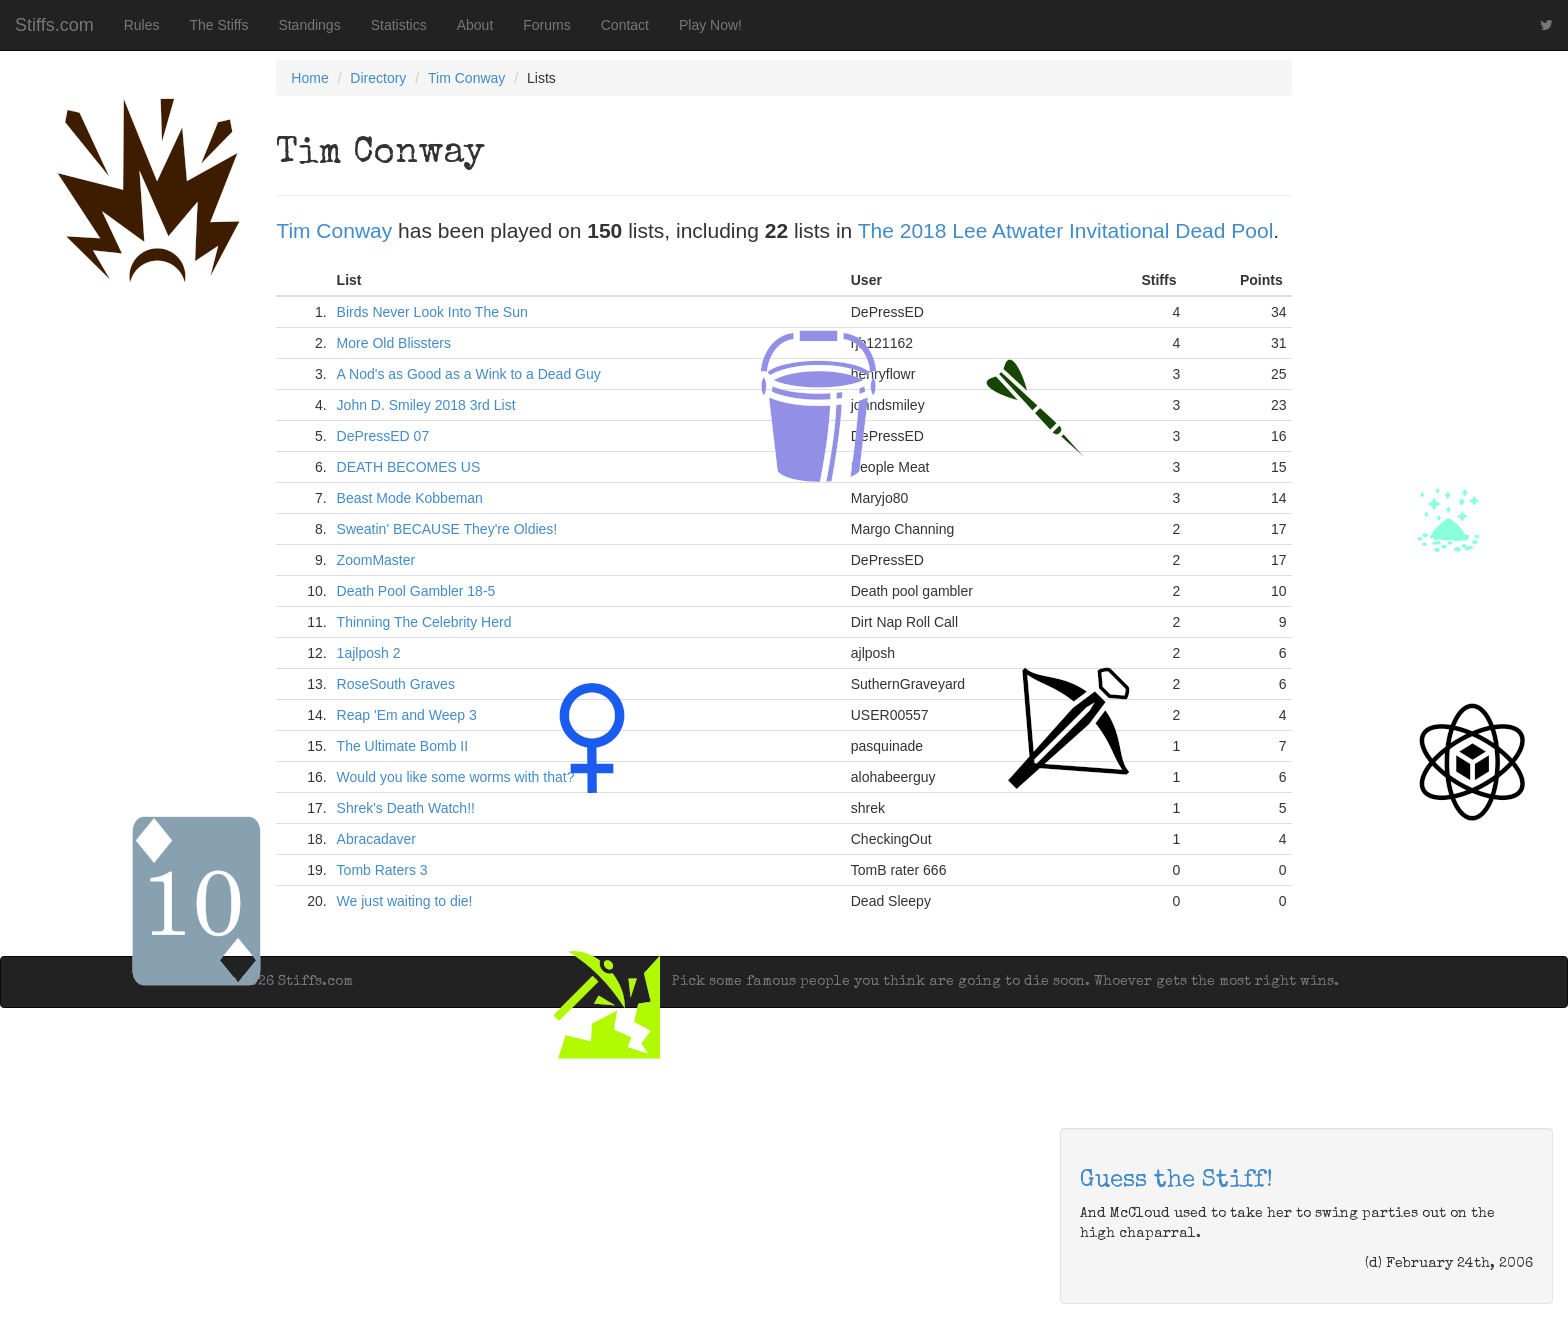 The image size is (1568, 1324). What do you see at coordinates (592, 738) in the screenshot?
I see `select female gender option` at bounding box center [592, 738].